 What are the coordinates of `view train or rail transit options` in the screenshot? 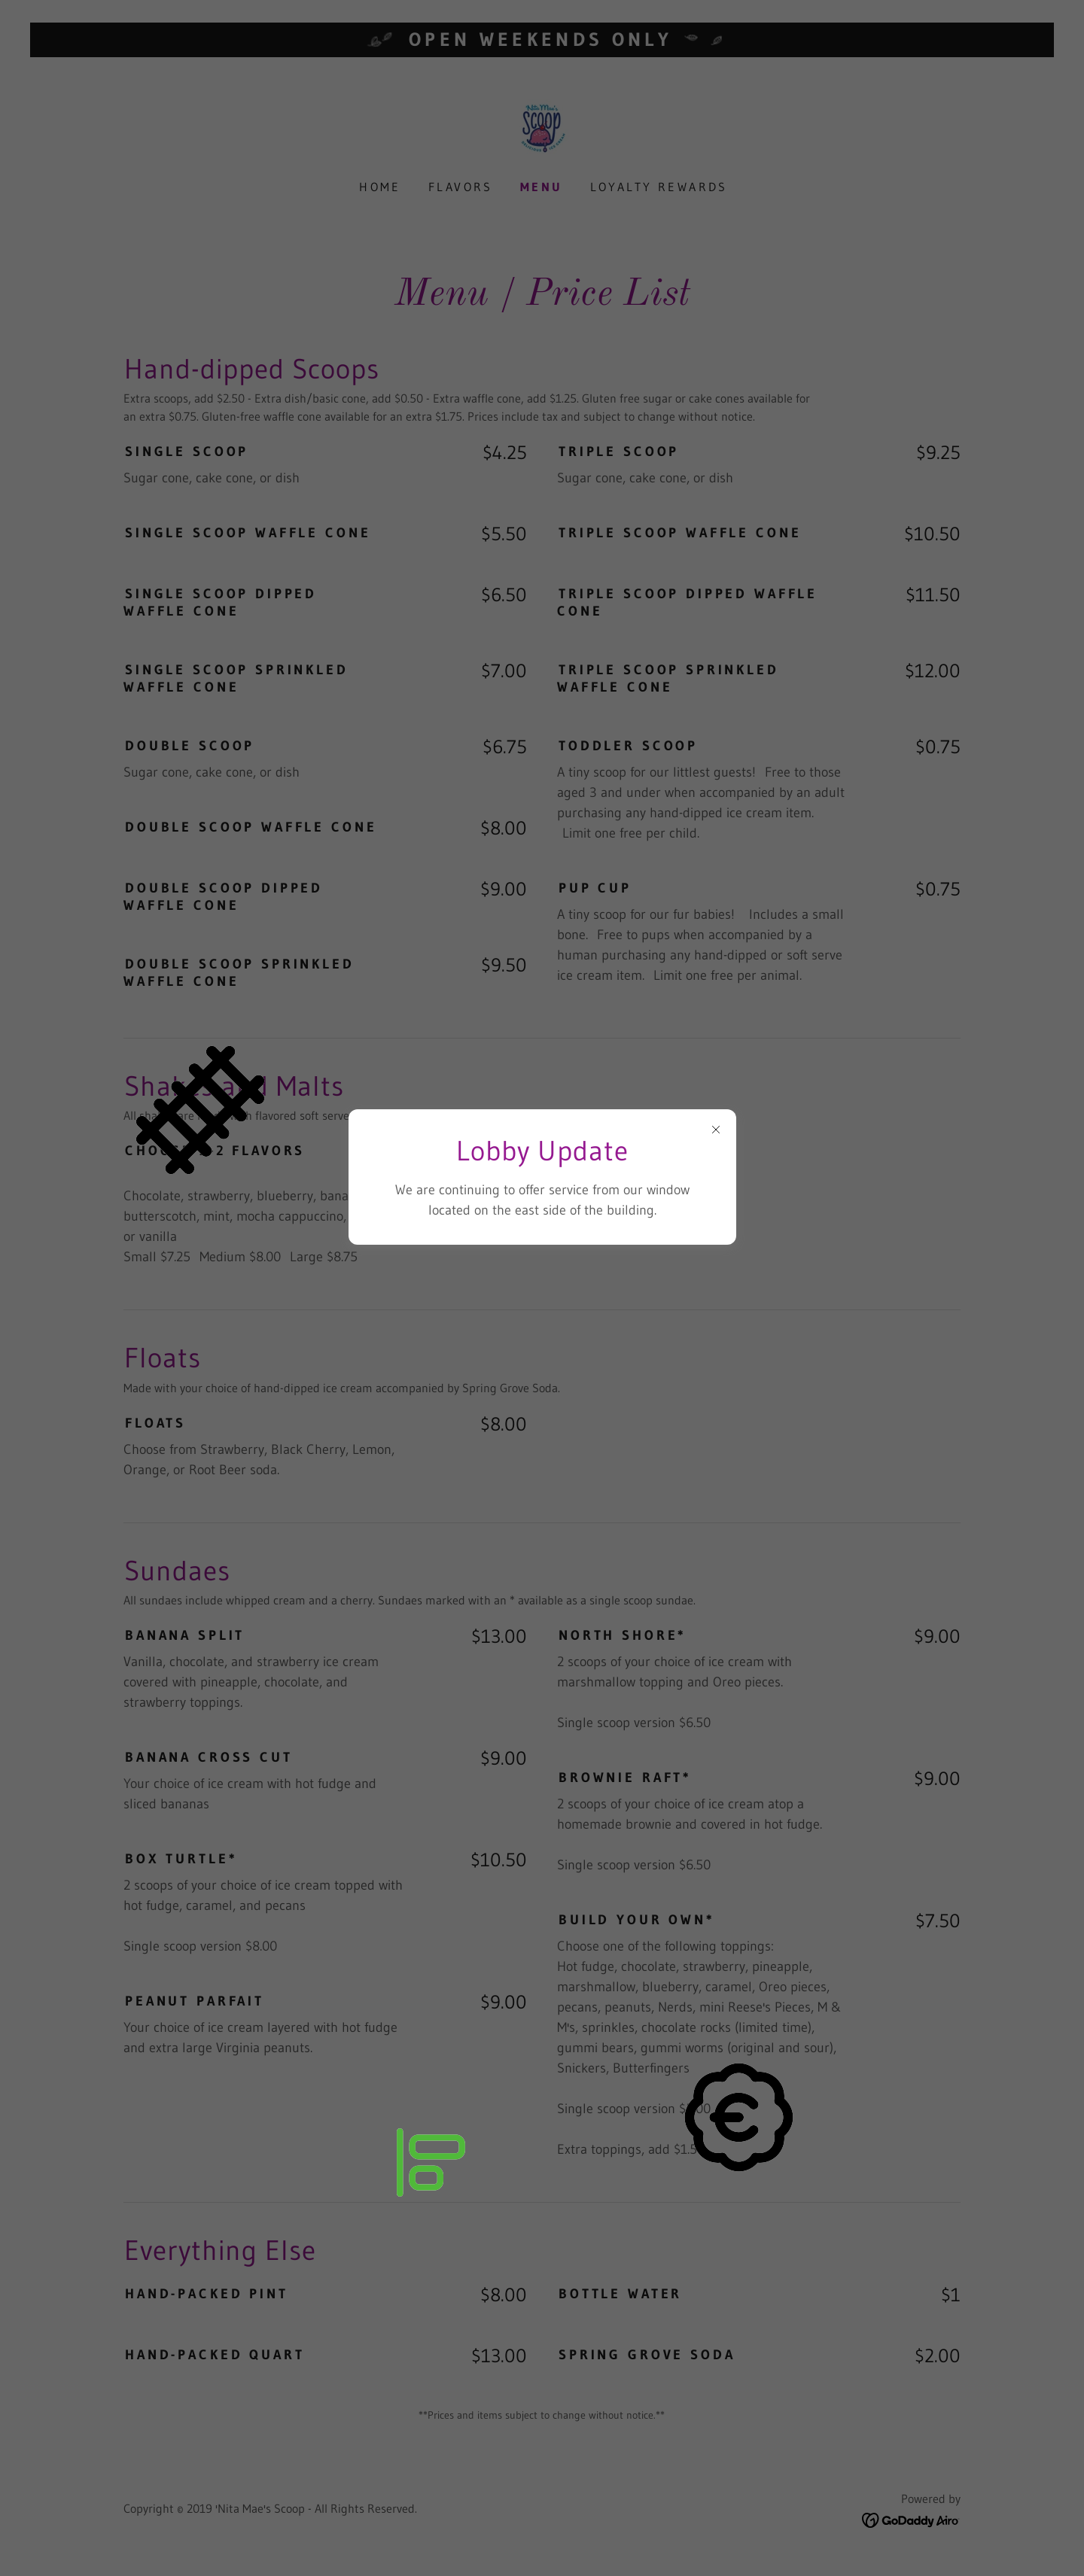 It's located at (200, 1110).